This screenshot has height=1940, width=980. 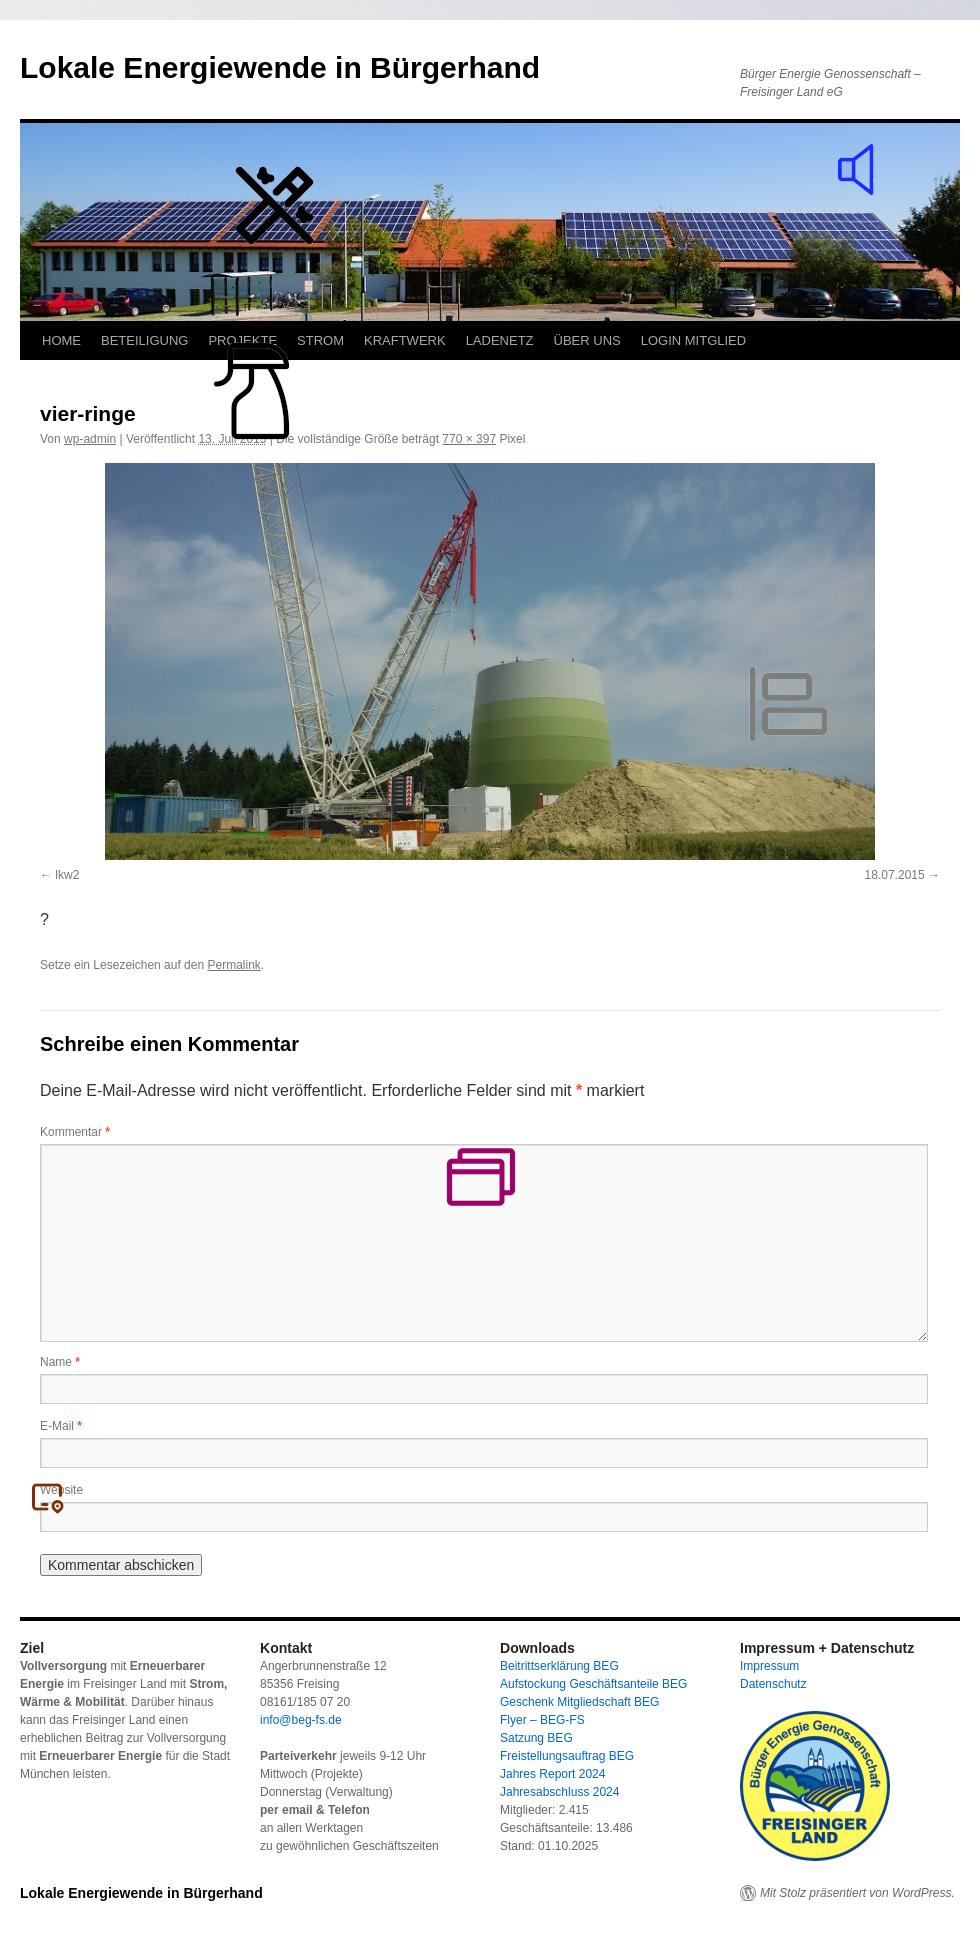 I want to click on open multiple browser windows, so click(x=481, y=1177).